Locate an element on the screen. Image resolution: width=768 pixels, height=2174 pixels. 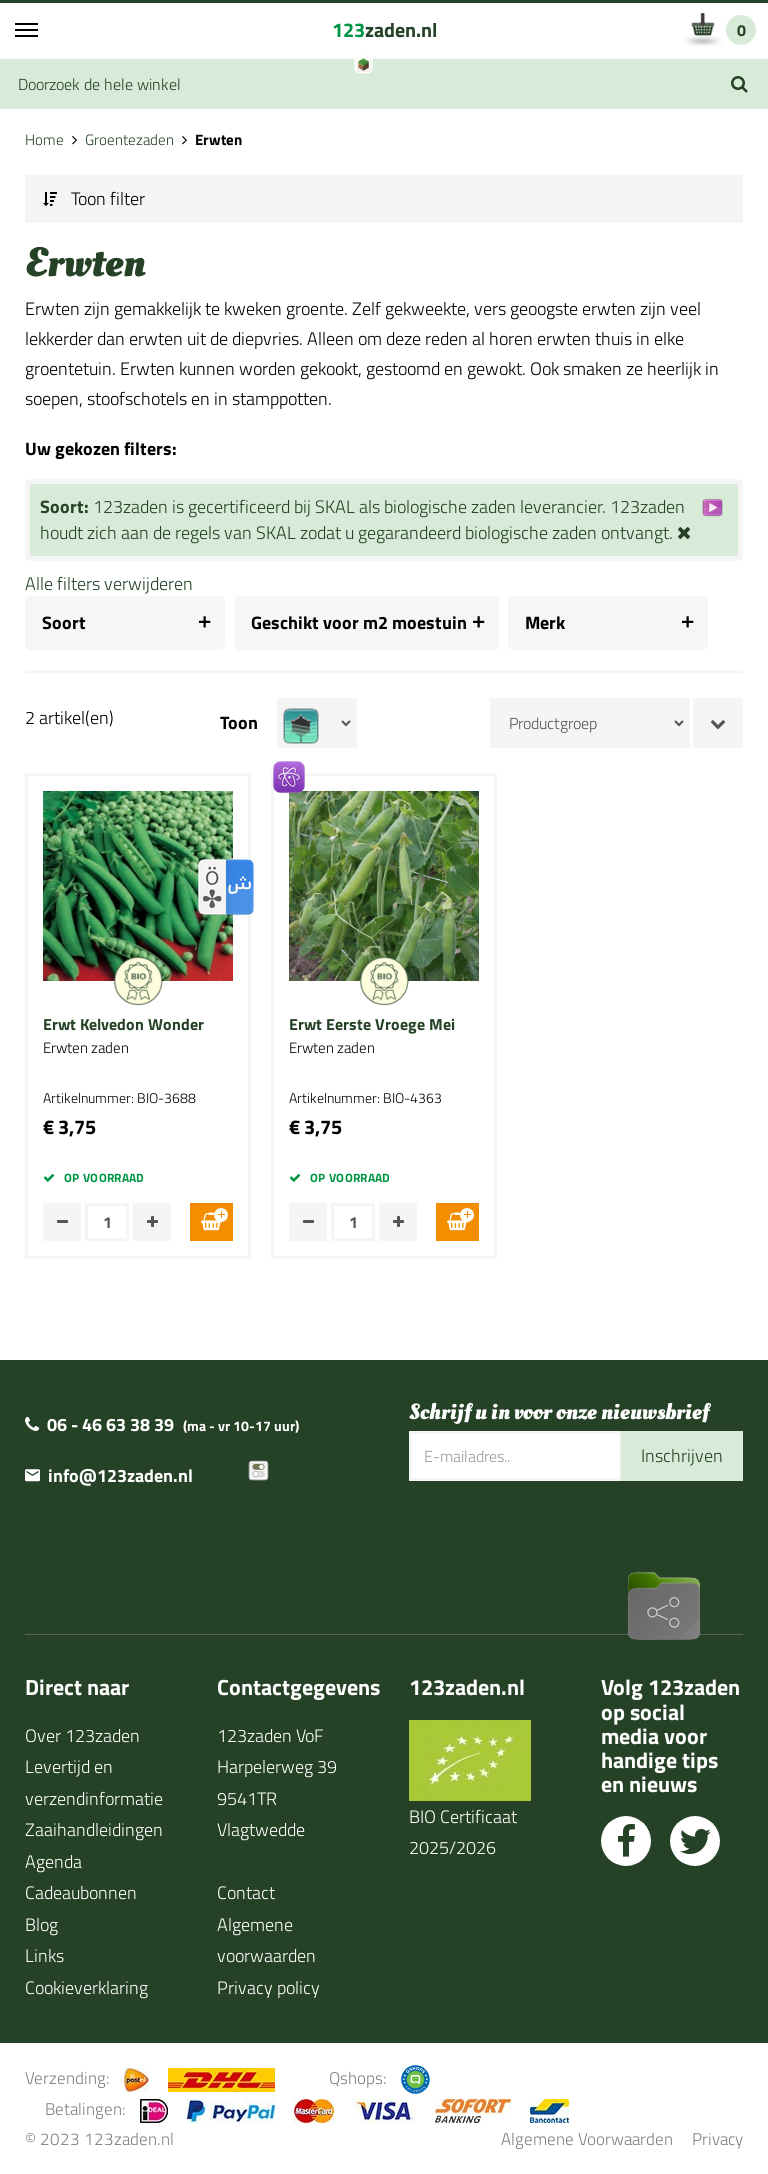
launch gnome mines game is located at coordinates (301, 726).